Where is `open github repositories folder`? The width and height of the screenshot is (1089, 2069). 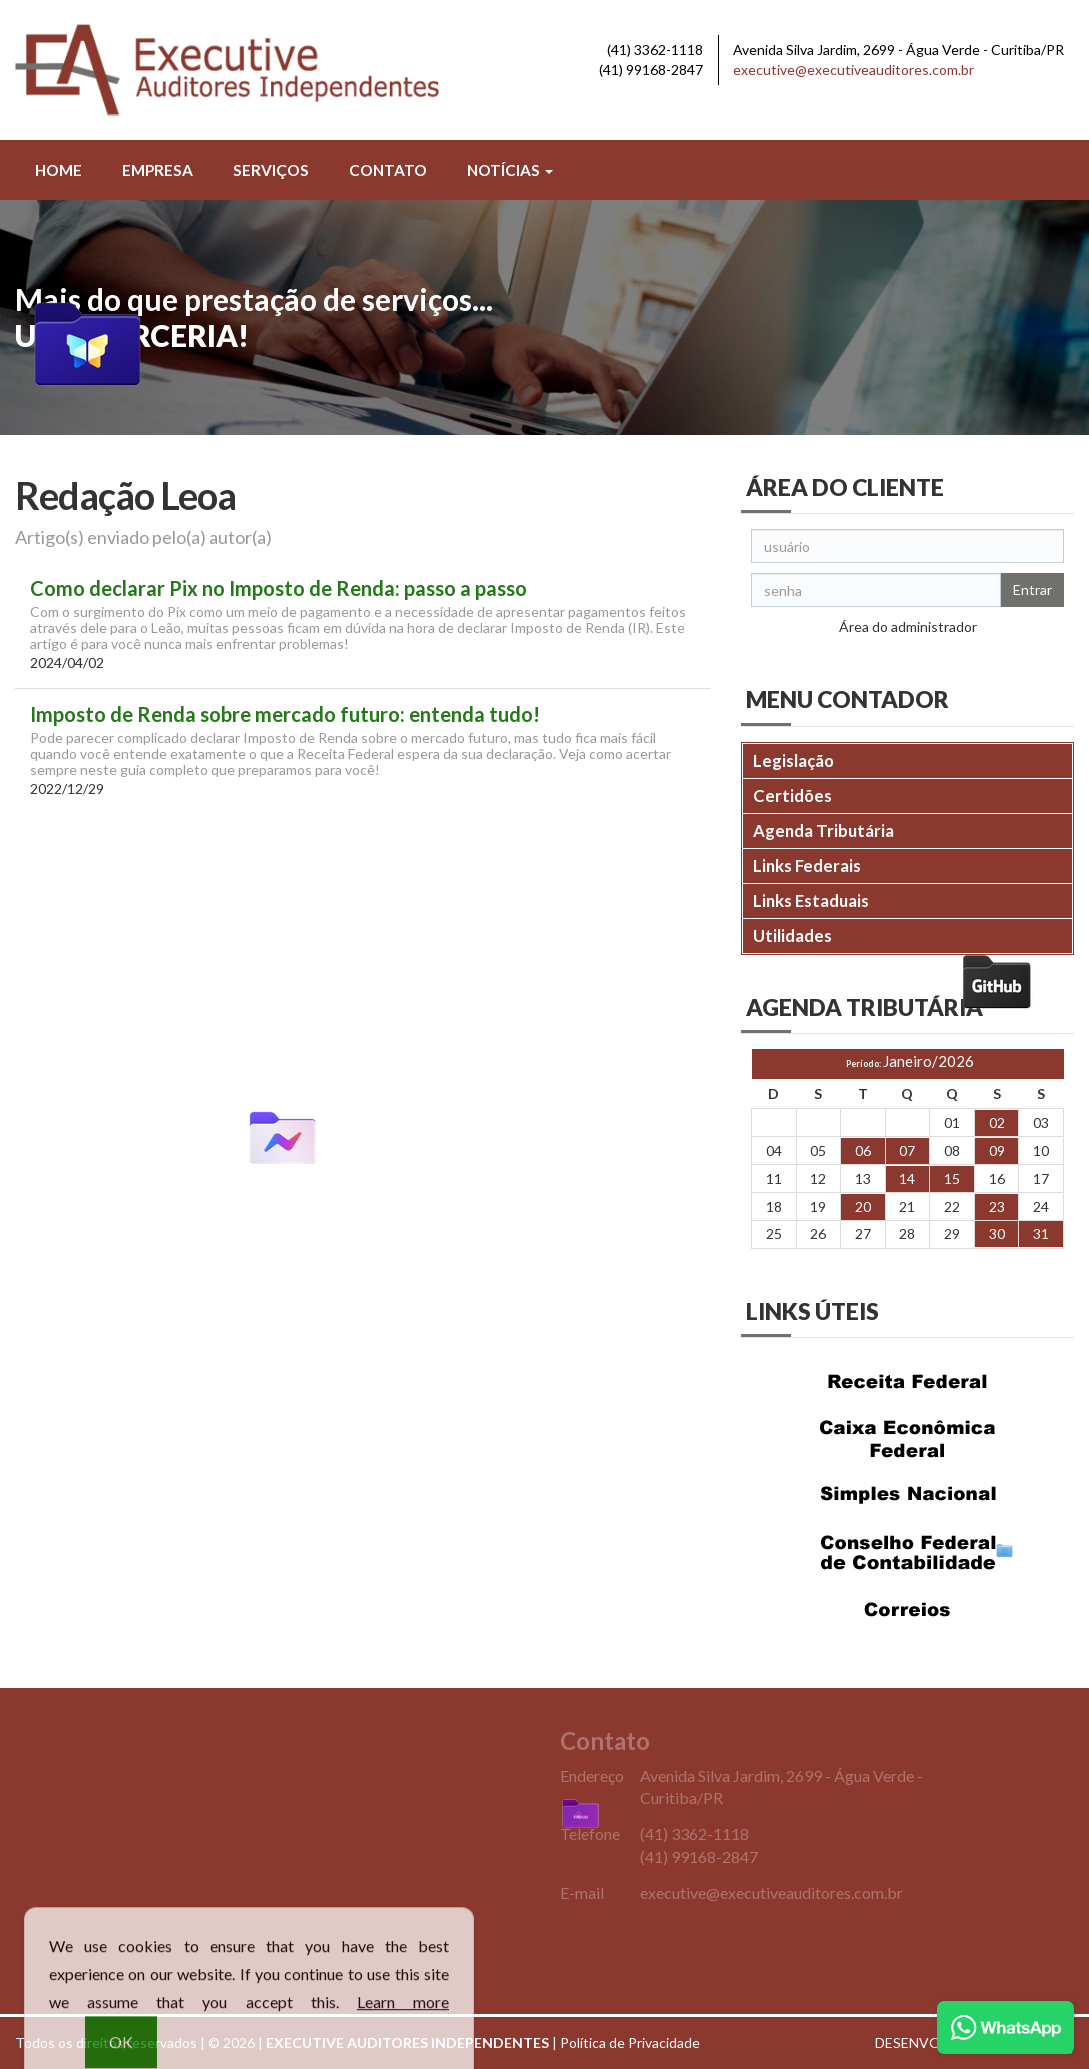
open github repositories folder is located at coordinates (996, 983).